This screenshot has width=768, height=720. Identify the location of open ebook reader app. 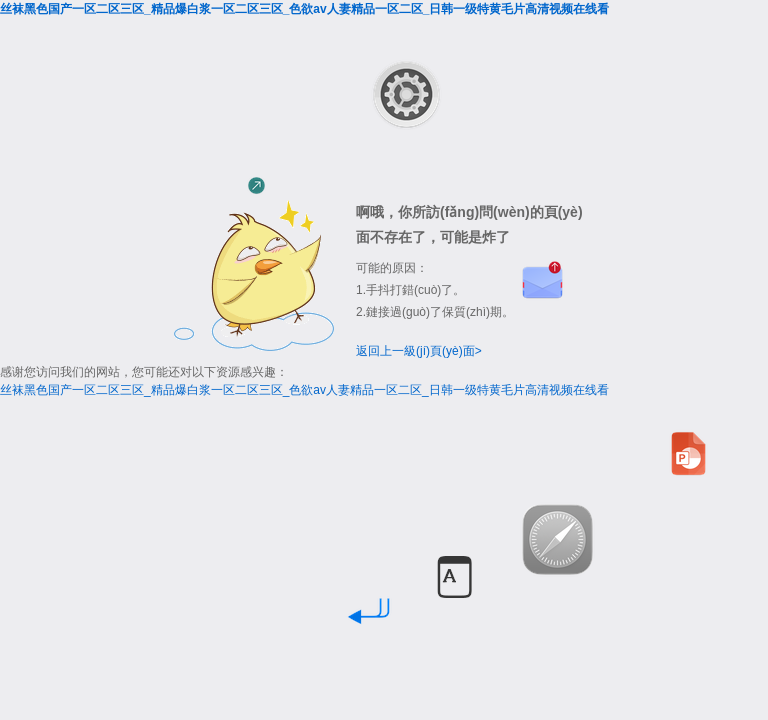
(456, 577).